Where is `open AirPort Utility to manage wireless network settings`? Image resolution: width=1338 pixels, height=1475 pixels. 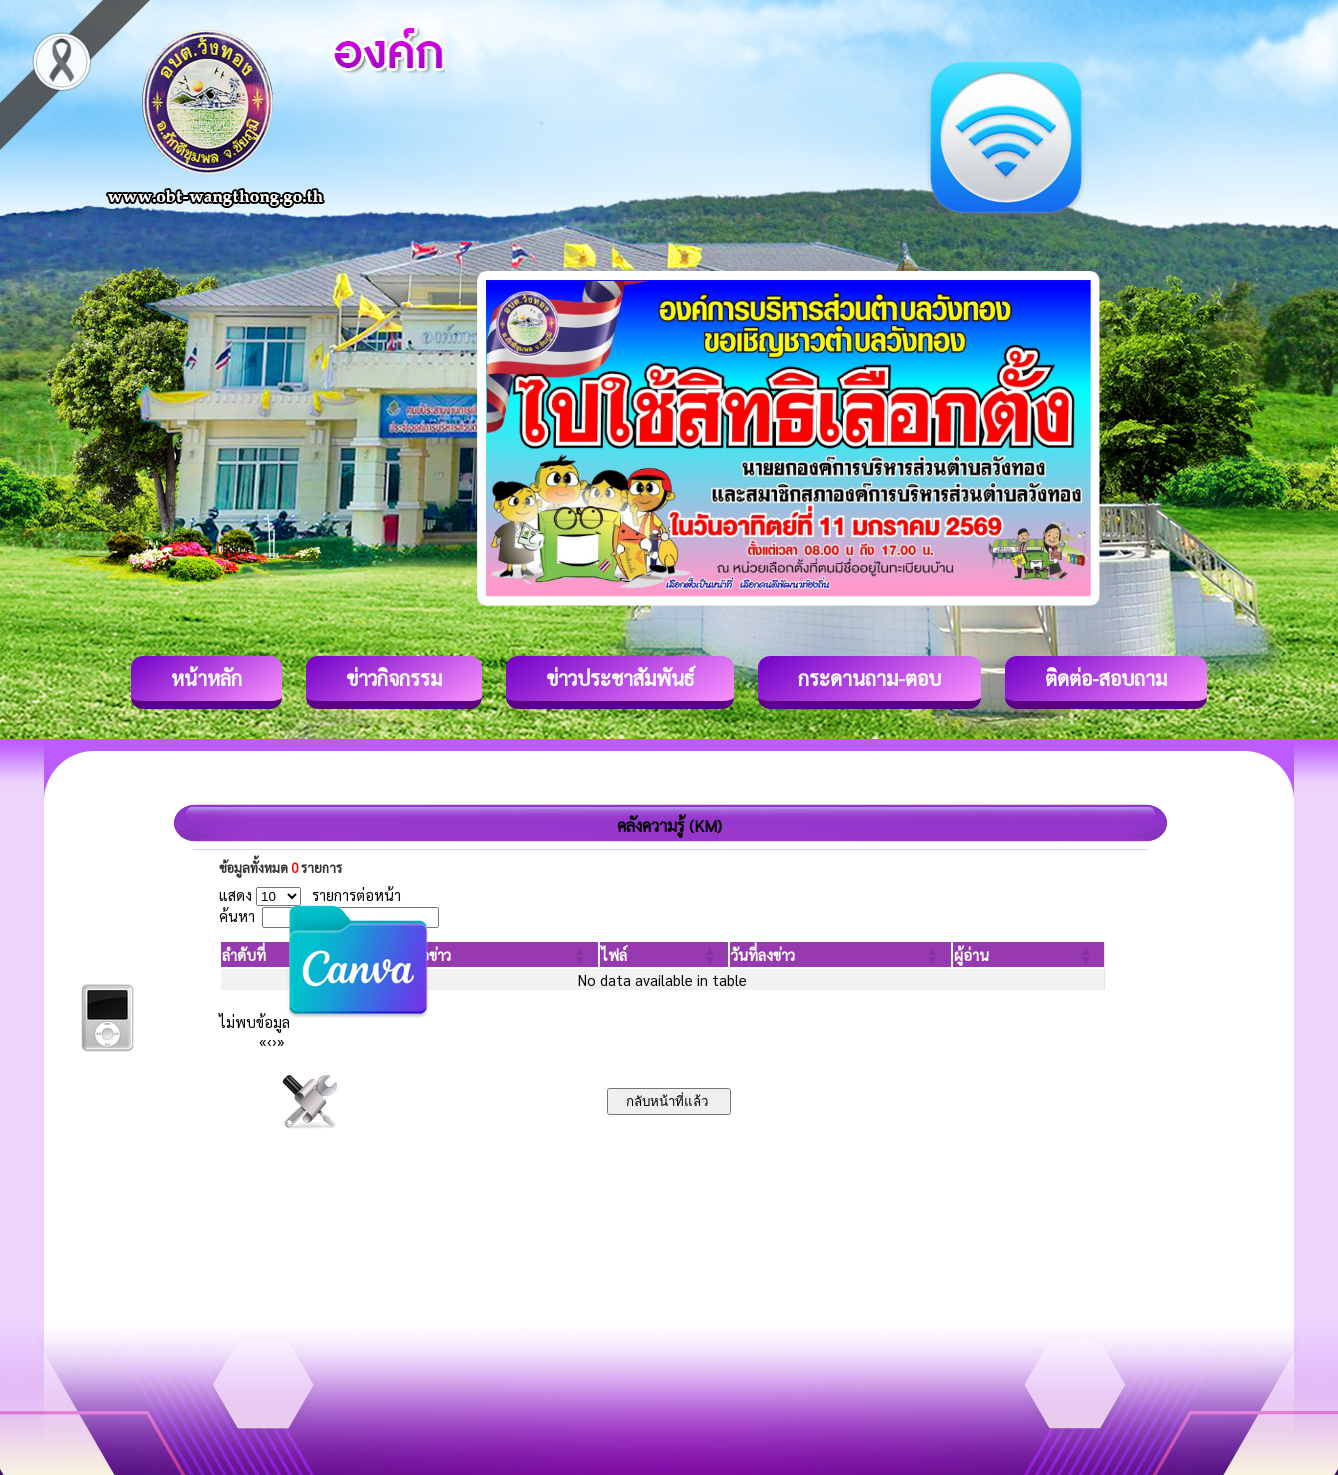
open AirPort Utility to manage wireless network settings is located at coordinates (1006, 137).